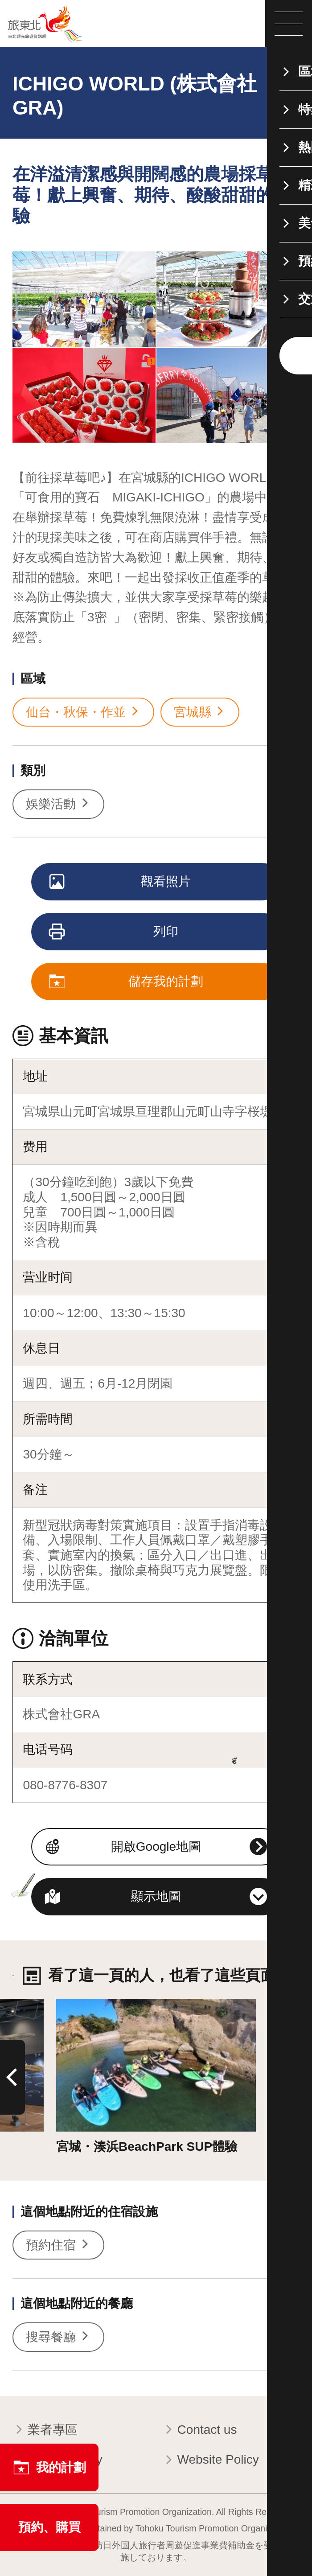 The image size is (312, 2576). Describe the element at coordinates (148, 361) in the screenshot. I see `indicates an insecure or unencrypted connection` at that location.